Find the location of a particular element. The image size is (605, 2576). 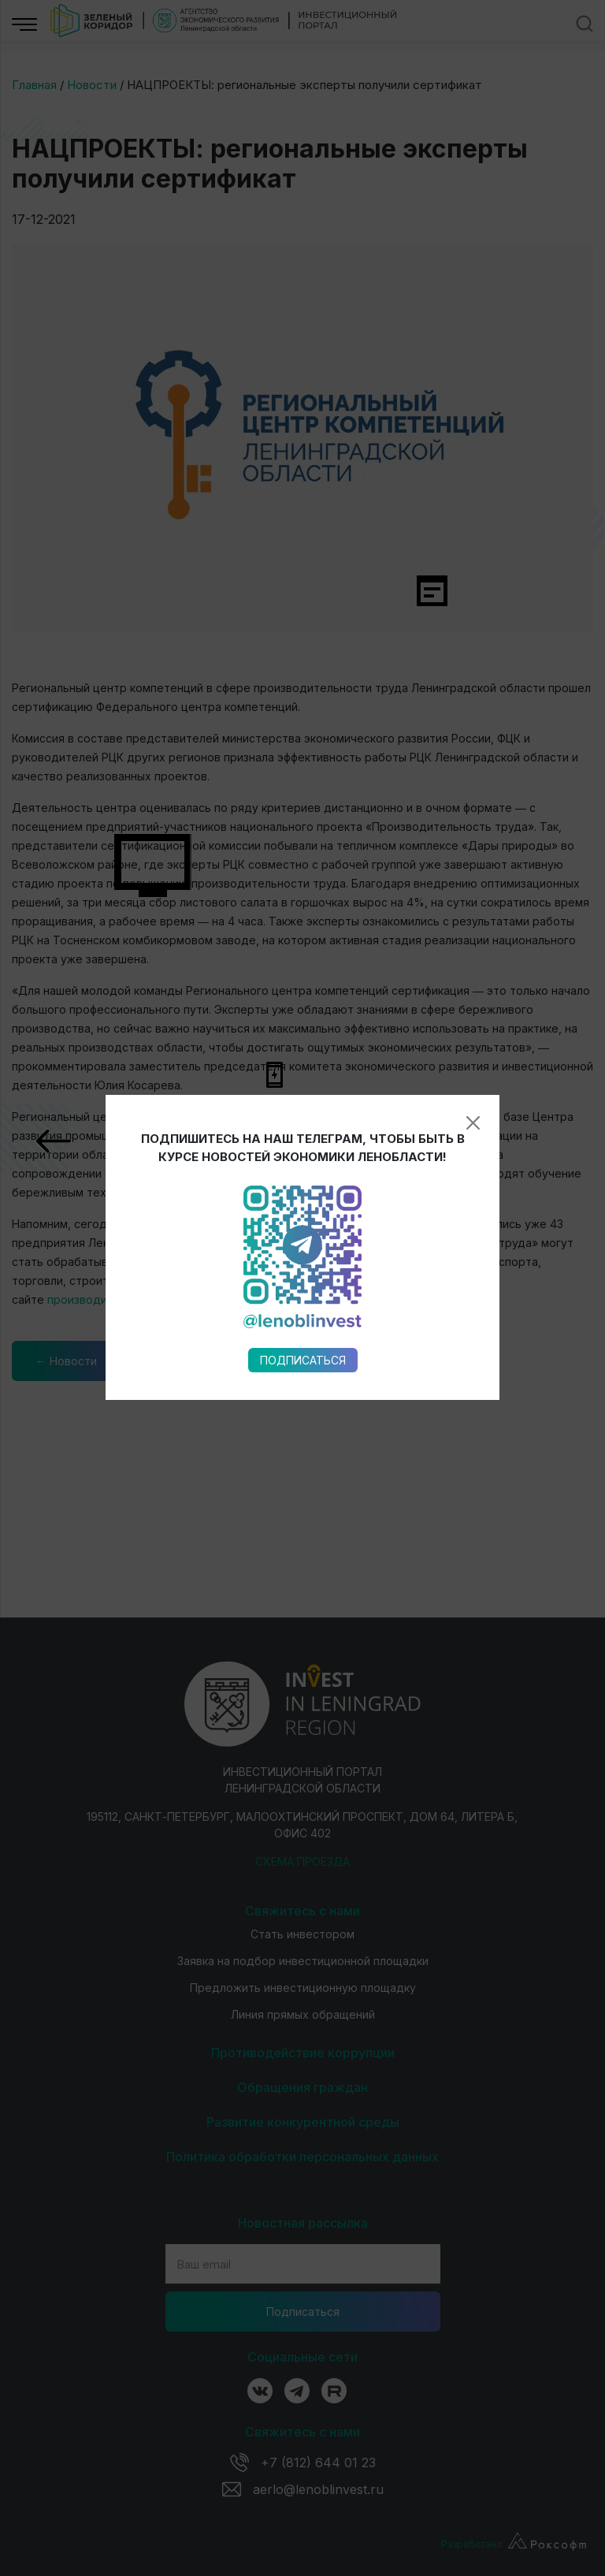

access personal video content is located at coordinates (153, 865).